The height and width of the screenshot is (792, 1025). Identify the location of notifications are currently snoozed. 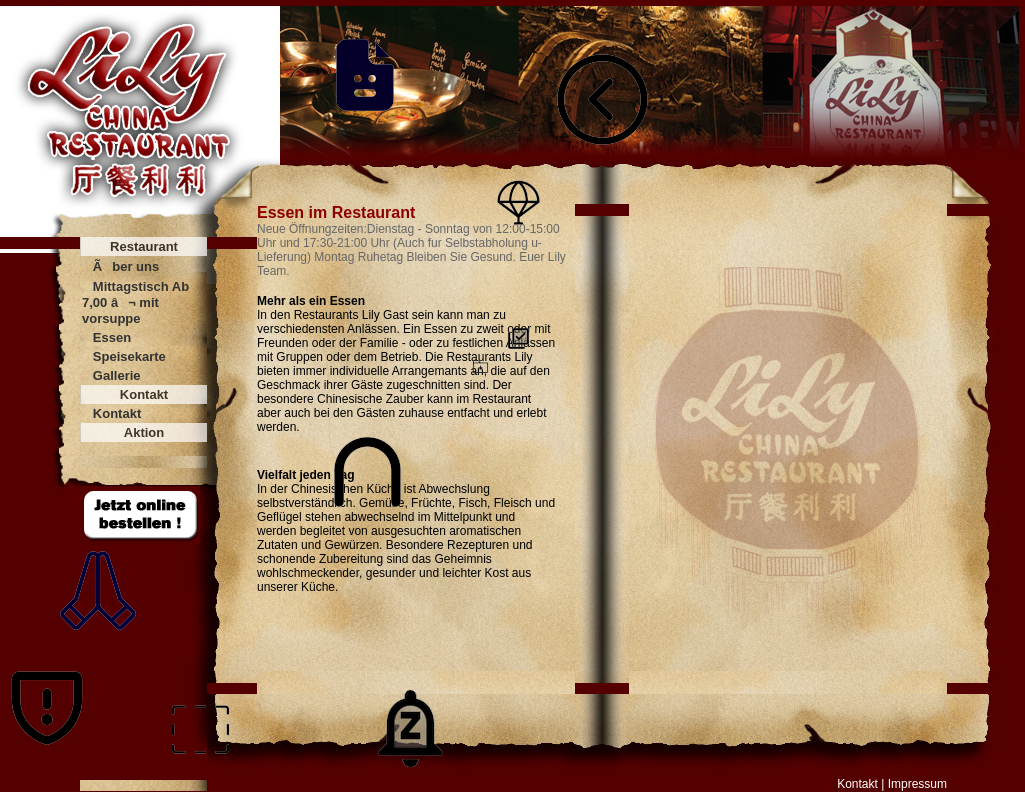
(410, 727).